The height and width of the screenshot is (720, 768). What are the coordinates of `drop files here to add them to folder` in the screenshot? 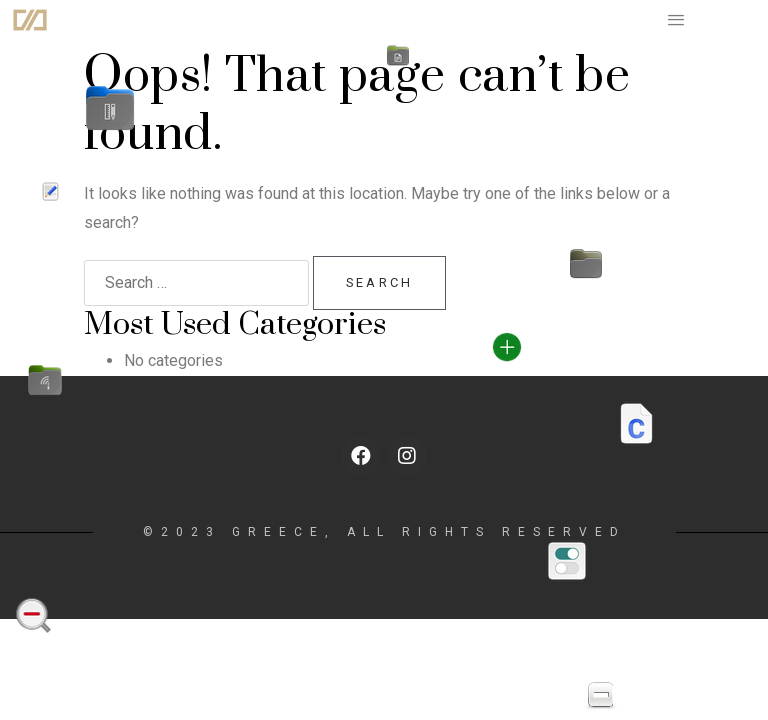 It's located at (586, 263).